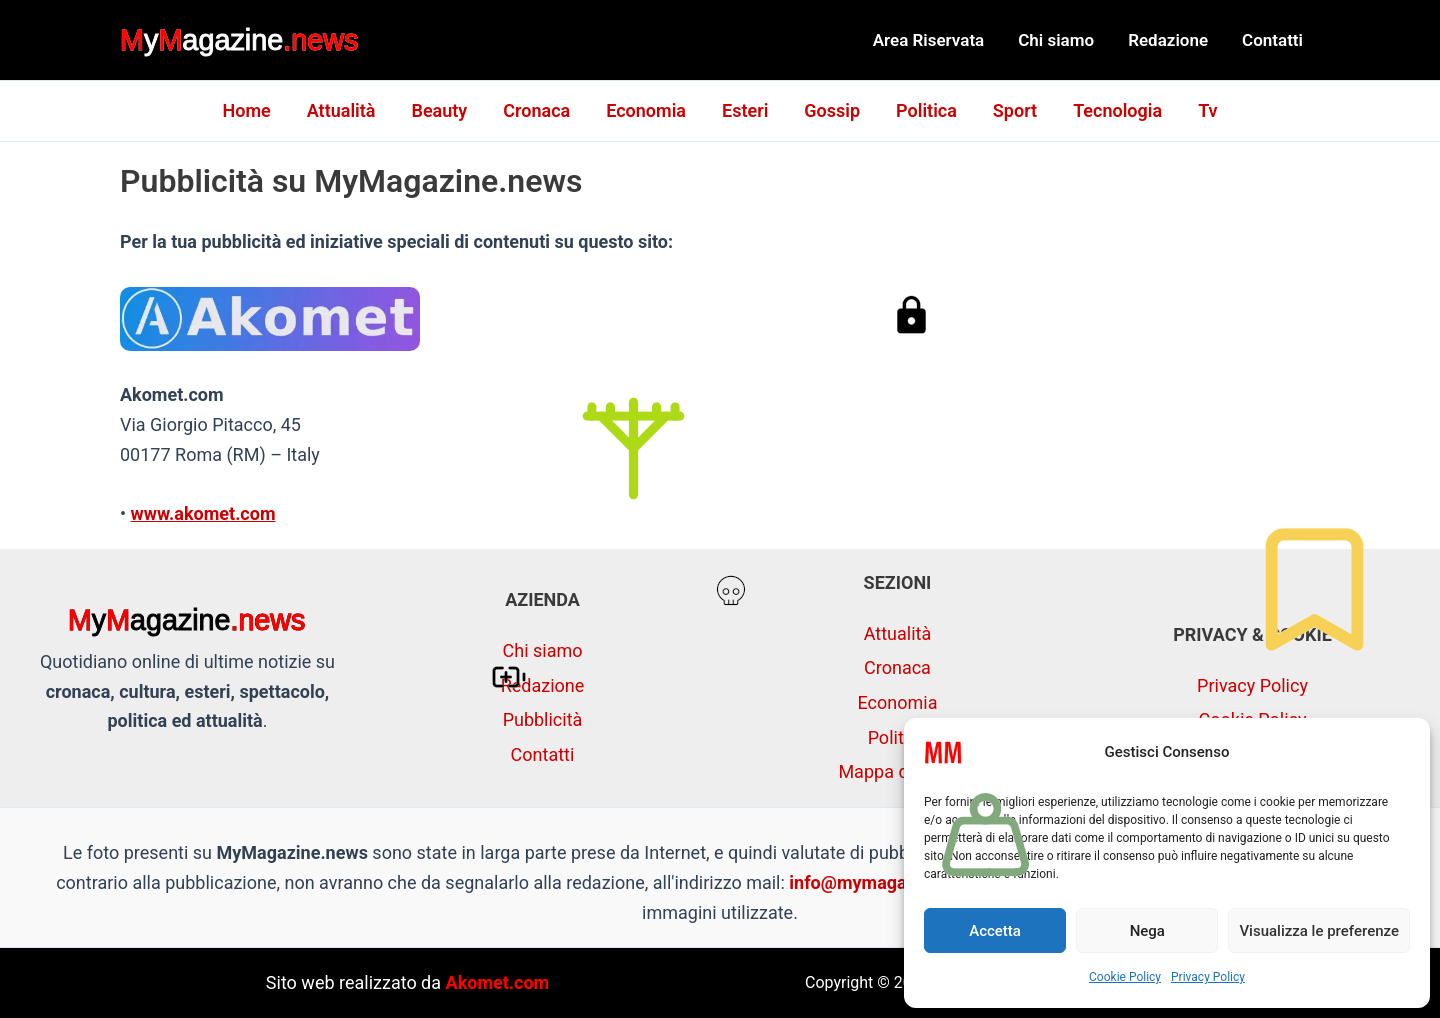 Image resolution: width=1440 pixels, height=1018 pixels. I want to click on indicates electrical or power utilities, so click(633, 448).